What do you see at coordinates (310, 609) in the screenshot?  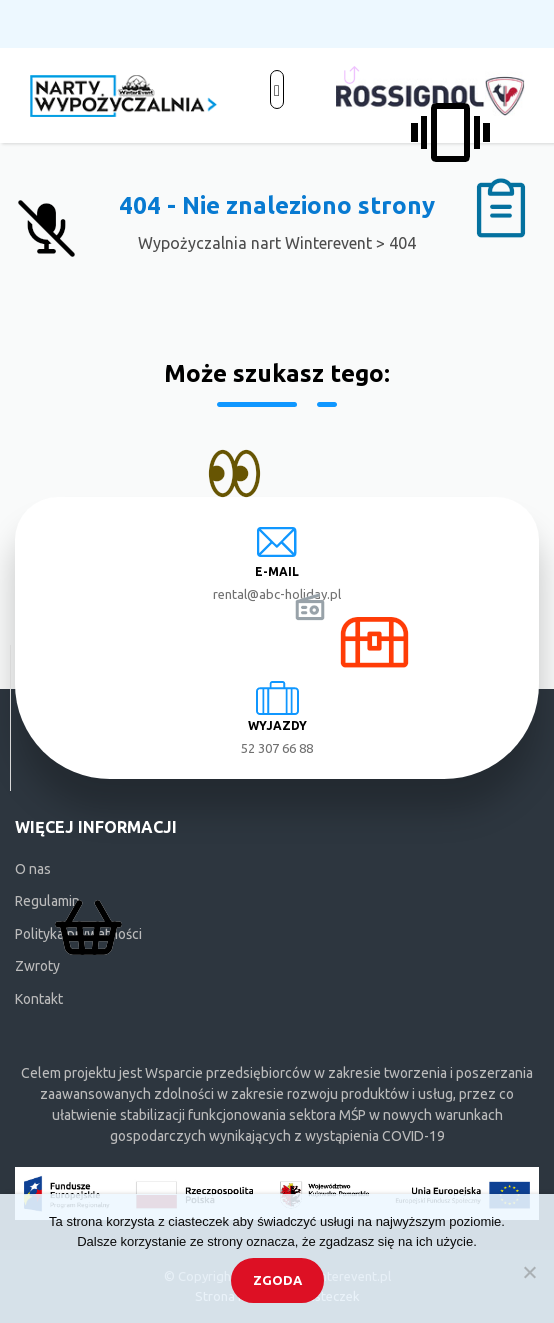 I see `open radio or audio streaming` at bounding box center [310, 609].